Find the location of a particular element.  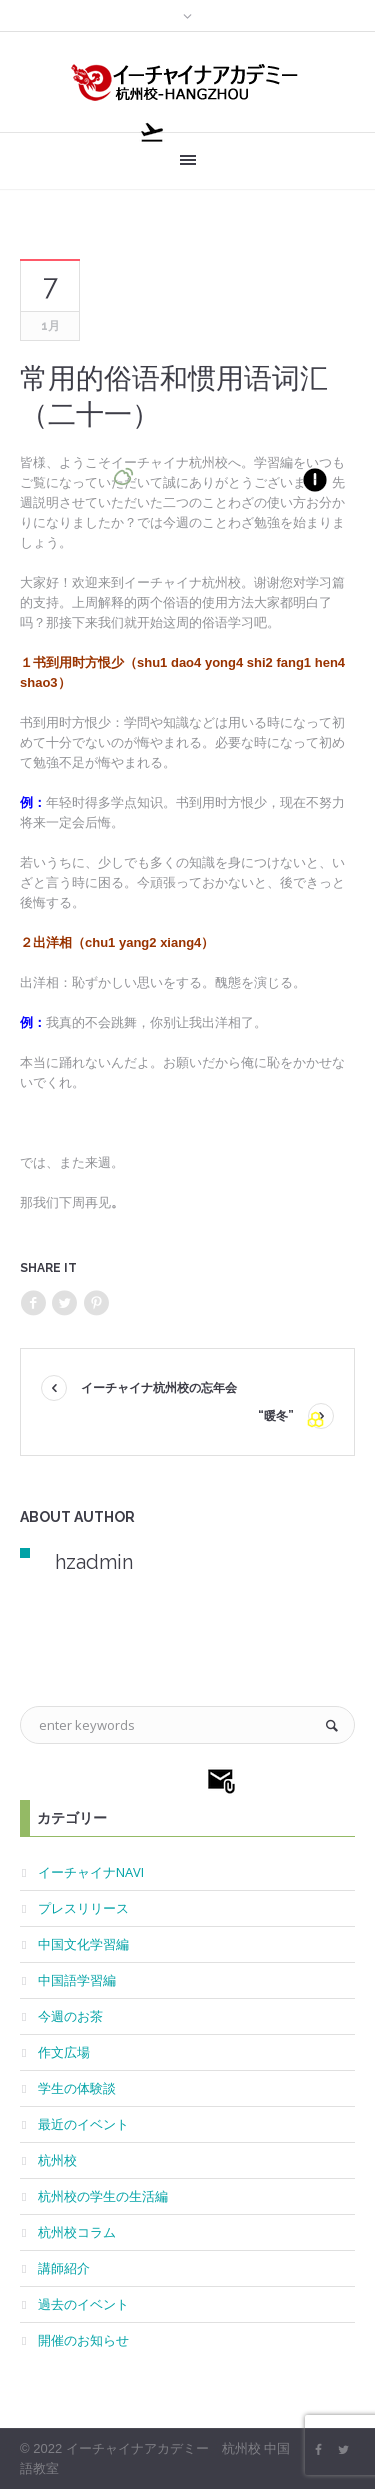

open weibo app is located at coordinates (123, 476).